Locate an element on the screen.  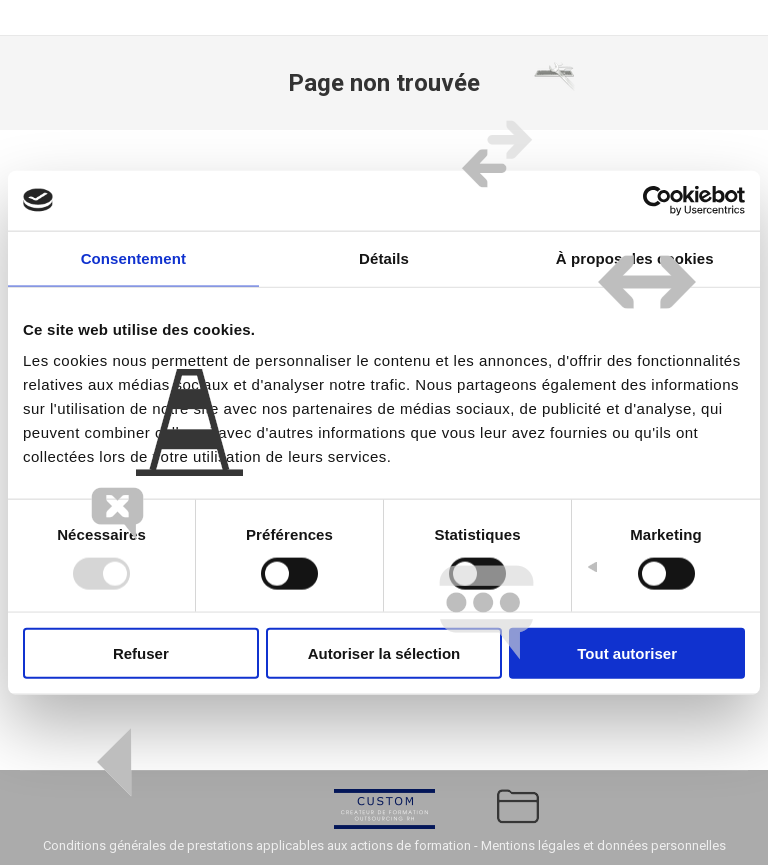
flip object horizontally is located at coordinates (647, 282).